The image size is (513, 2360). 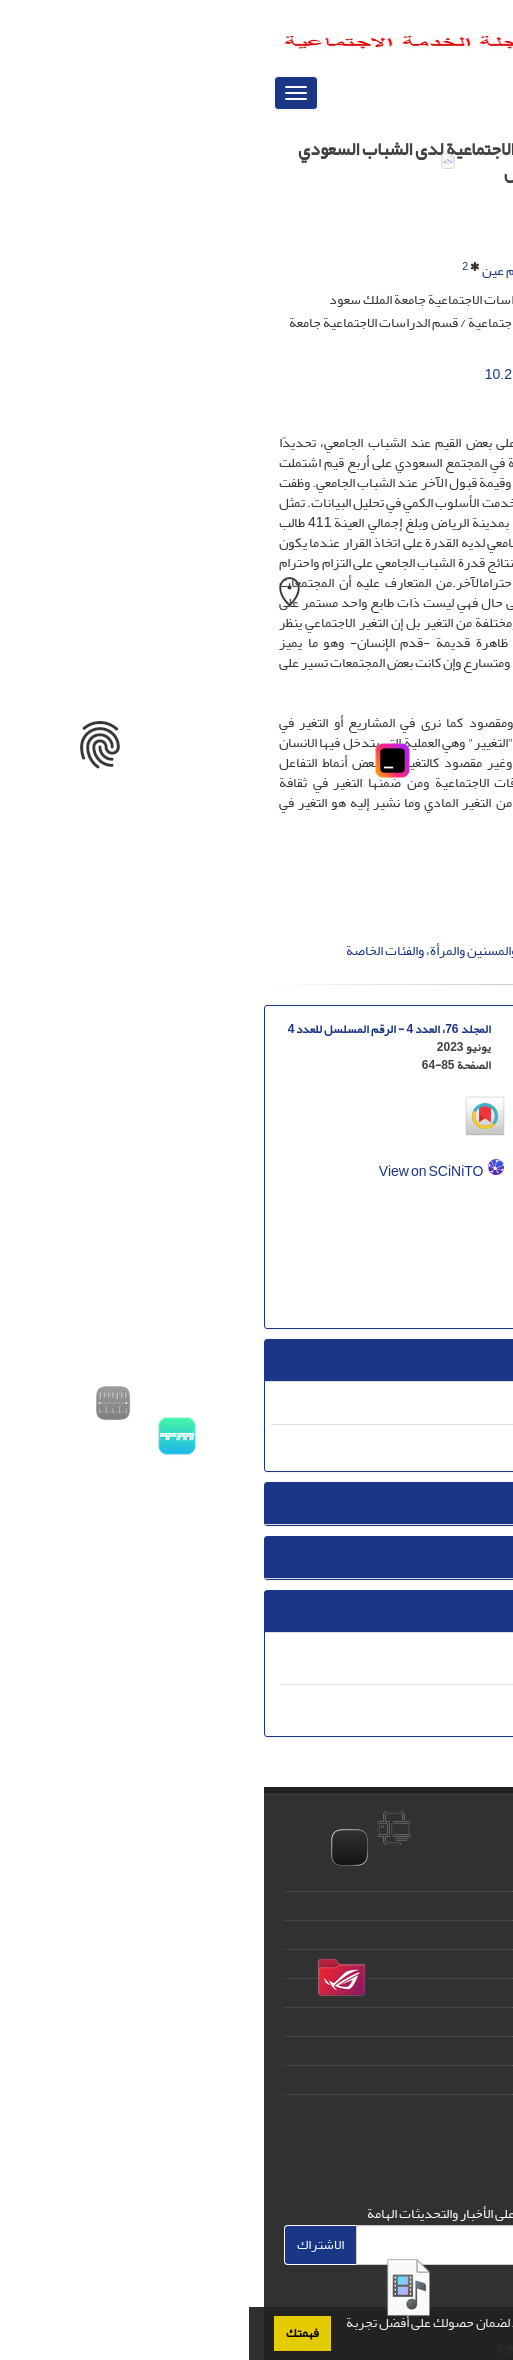 I want to click on open jetbrains toolbox to manage ides, so click(x=392, y=760).